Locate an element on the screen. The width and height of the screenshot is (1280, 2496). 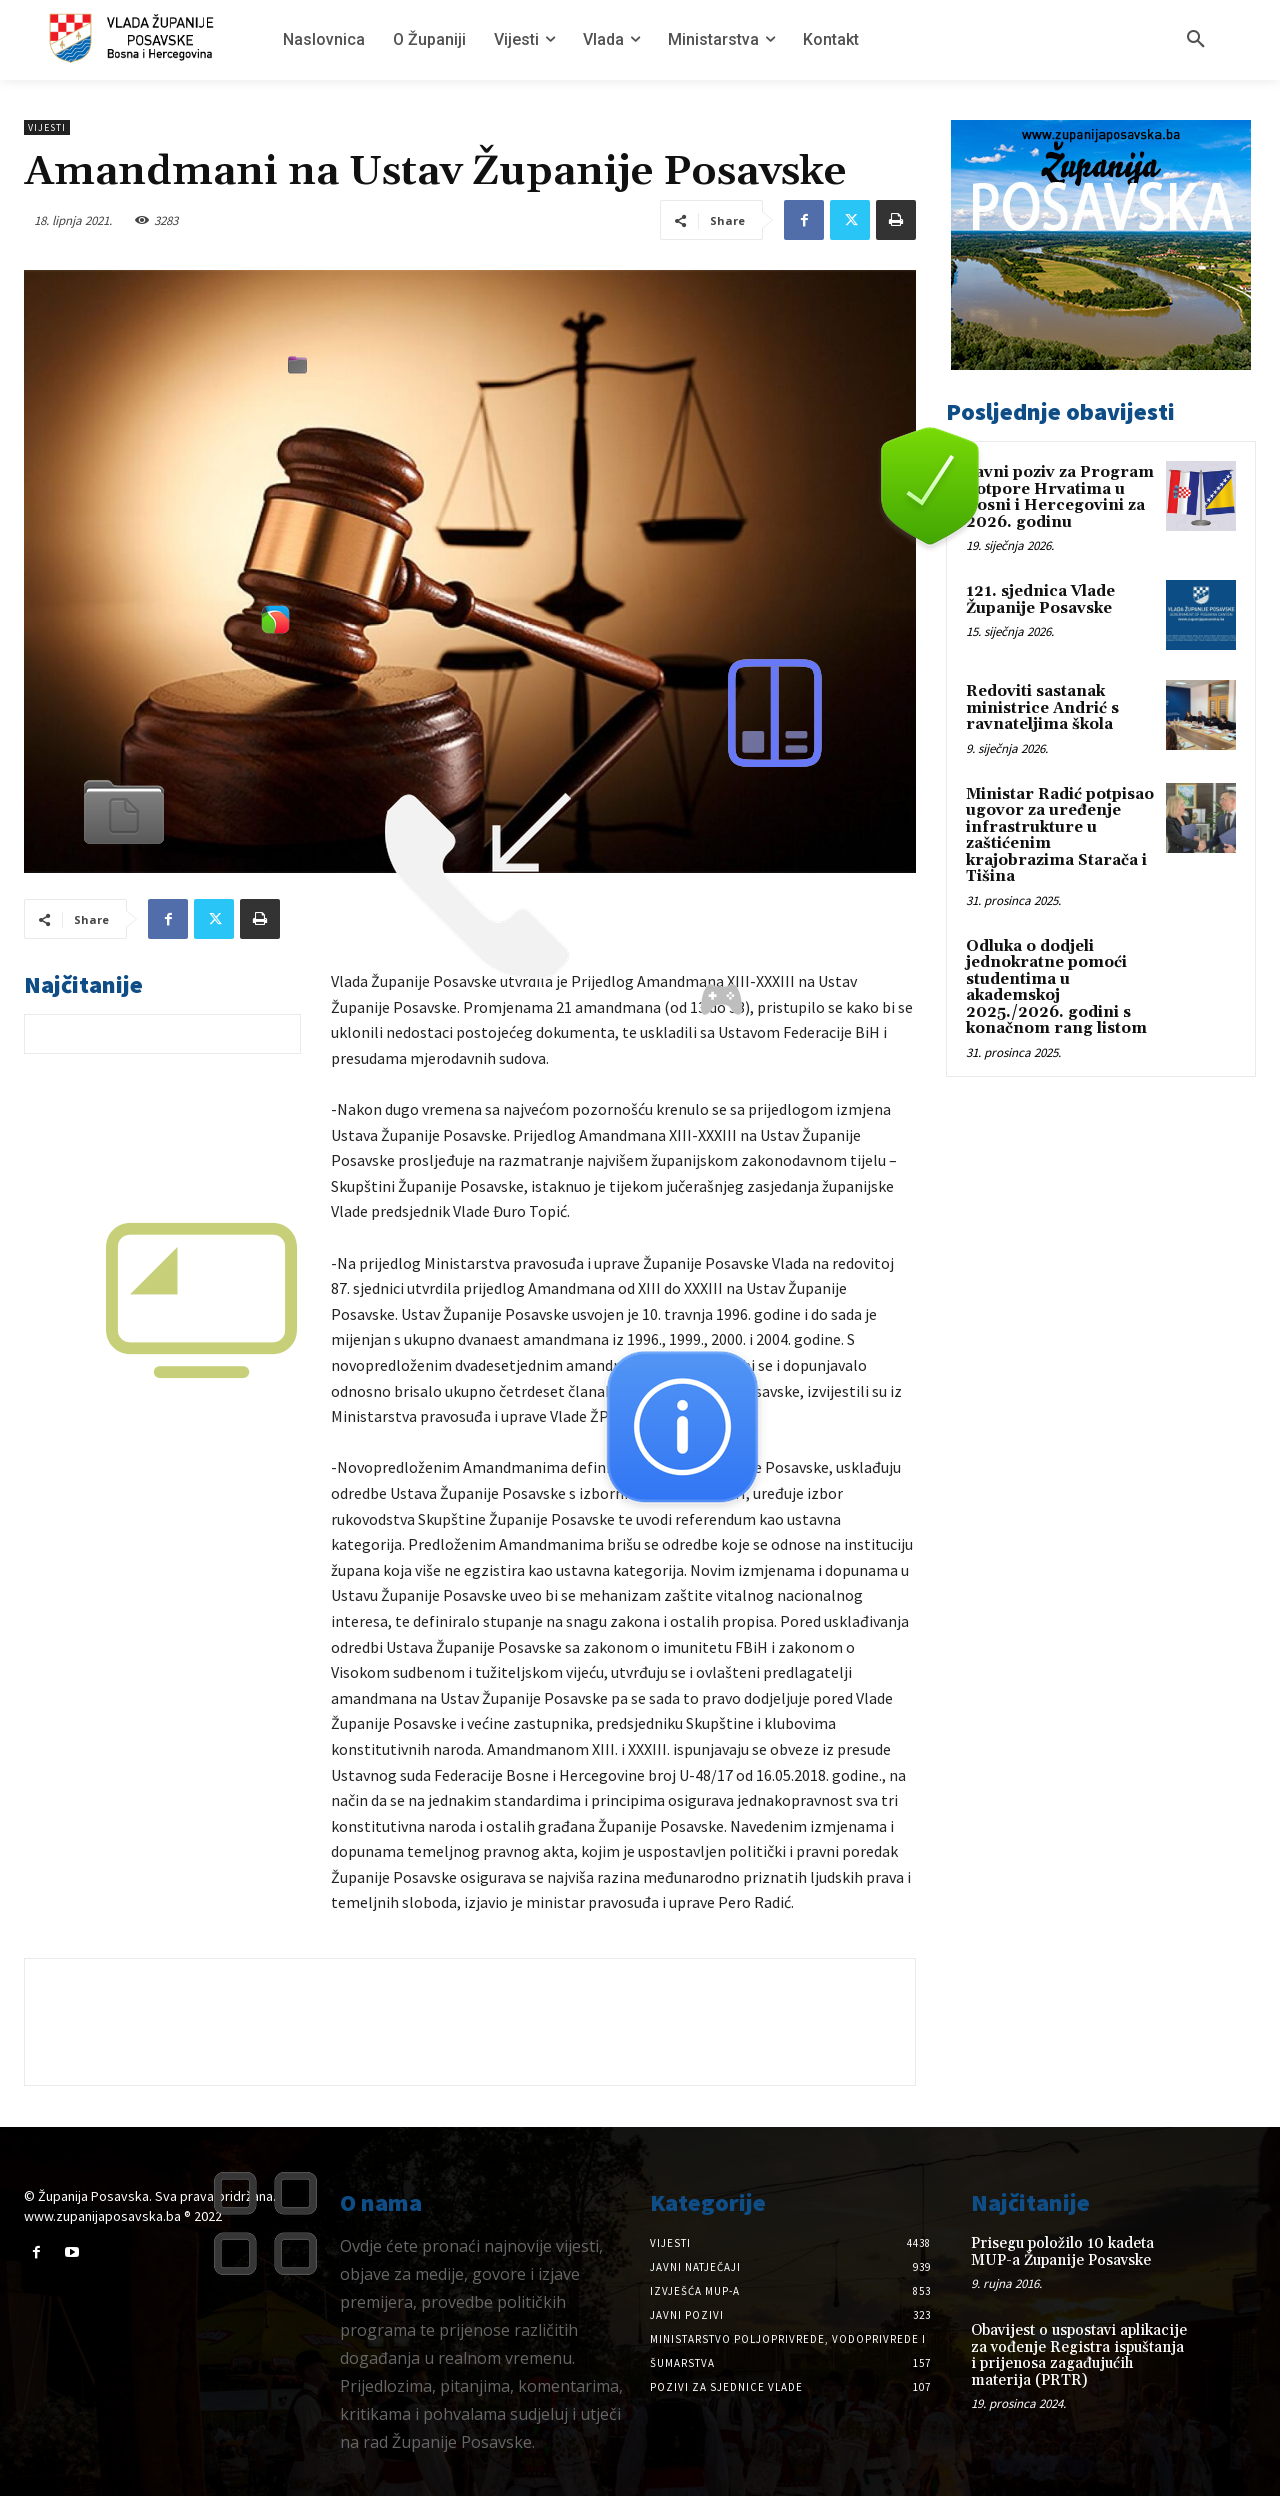
open reaper digital audio workstation is located at coordinates (275, 619).